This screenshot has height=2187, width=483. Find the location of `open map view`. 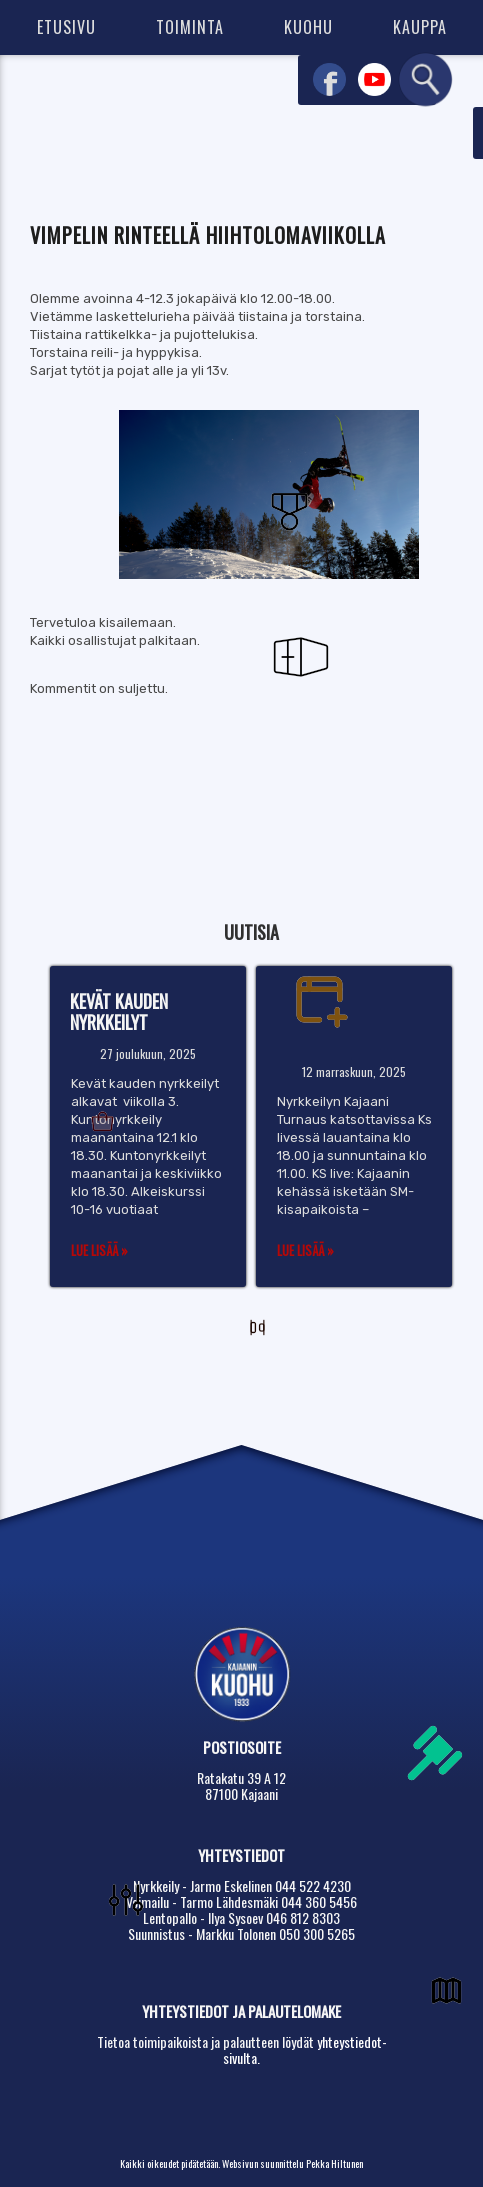

open map view is located at coordinates (446, 1990).